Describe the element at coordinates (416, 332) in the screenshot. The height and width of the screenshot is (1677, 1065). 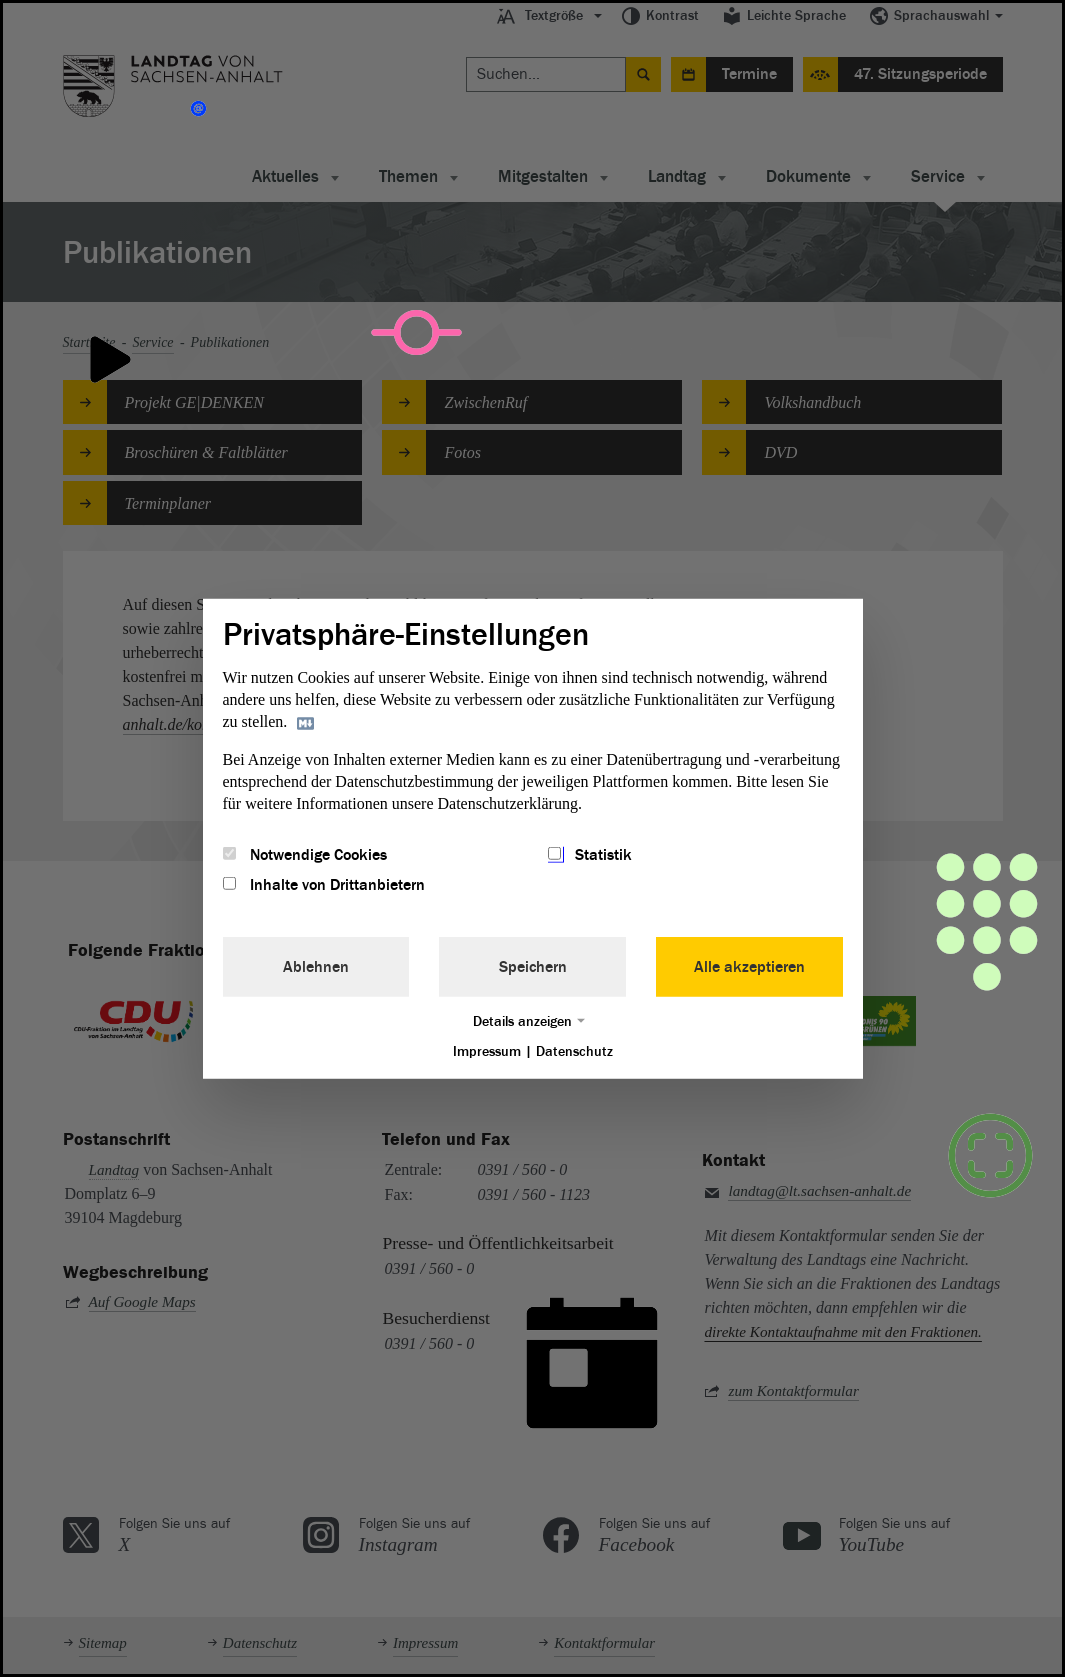
I see `view commit details in version control` at that location.